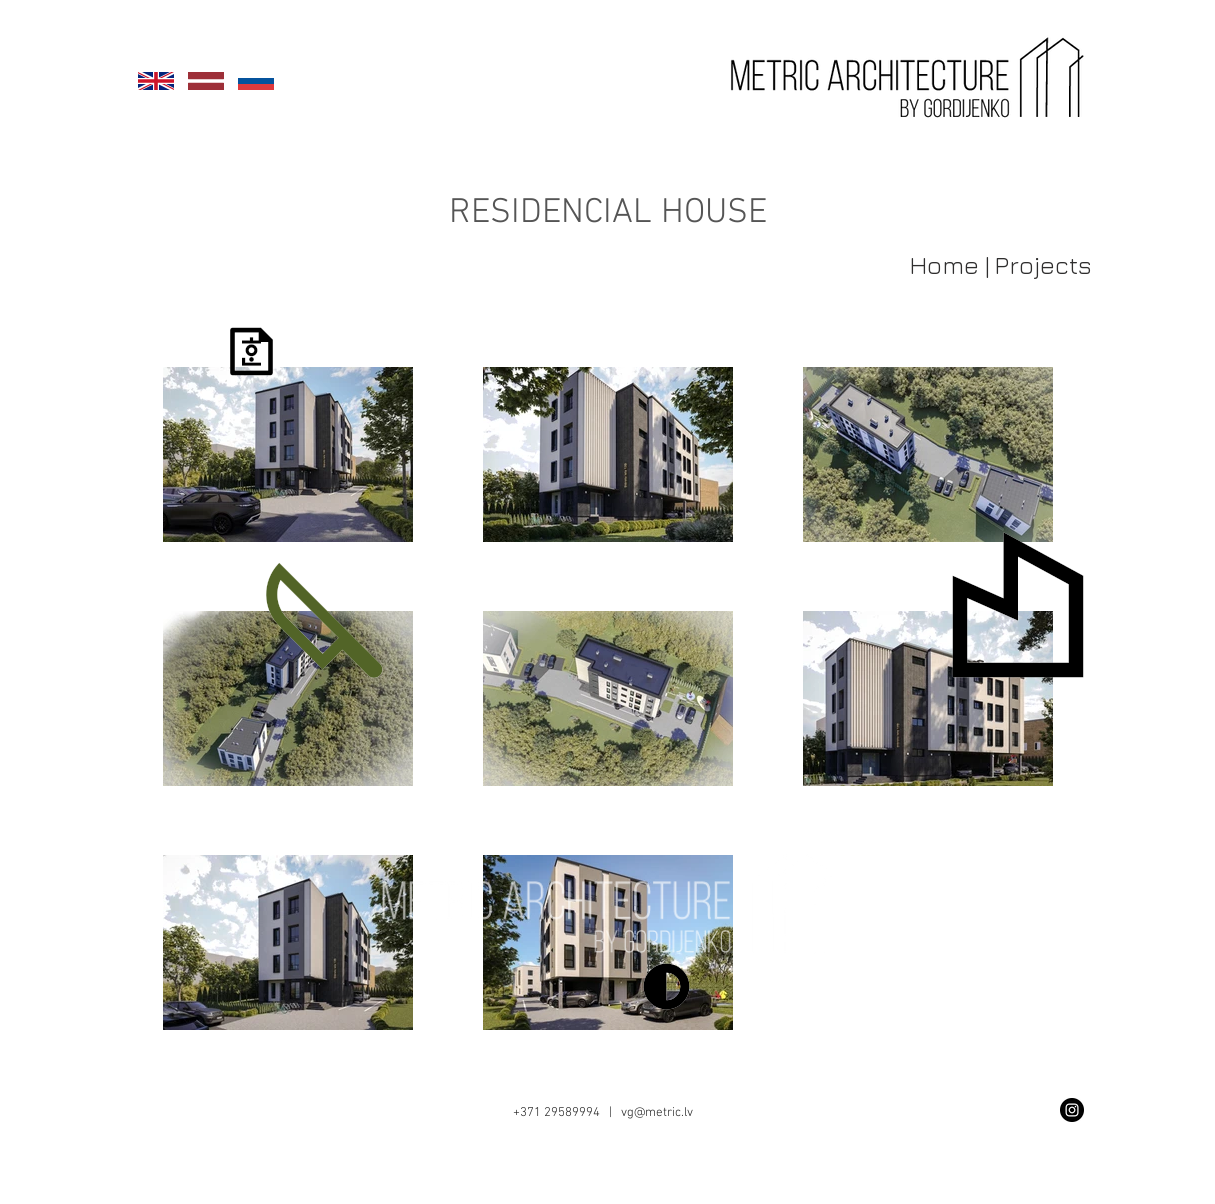 The height and width of the screenshot is (1204, 1215). I want to click on access cooking or recipe features, so click(322, 622).